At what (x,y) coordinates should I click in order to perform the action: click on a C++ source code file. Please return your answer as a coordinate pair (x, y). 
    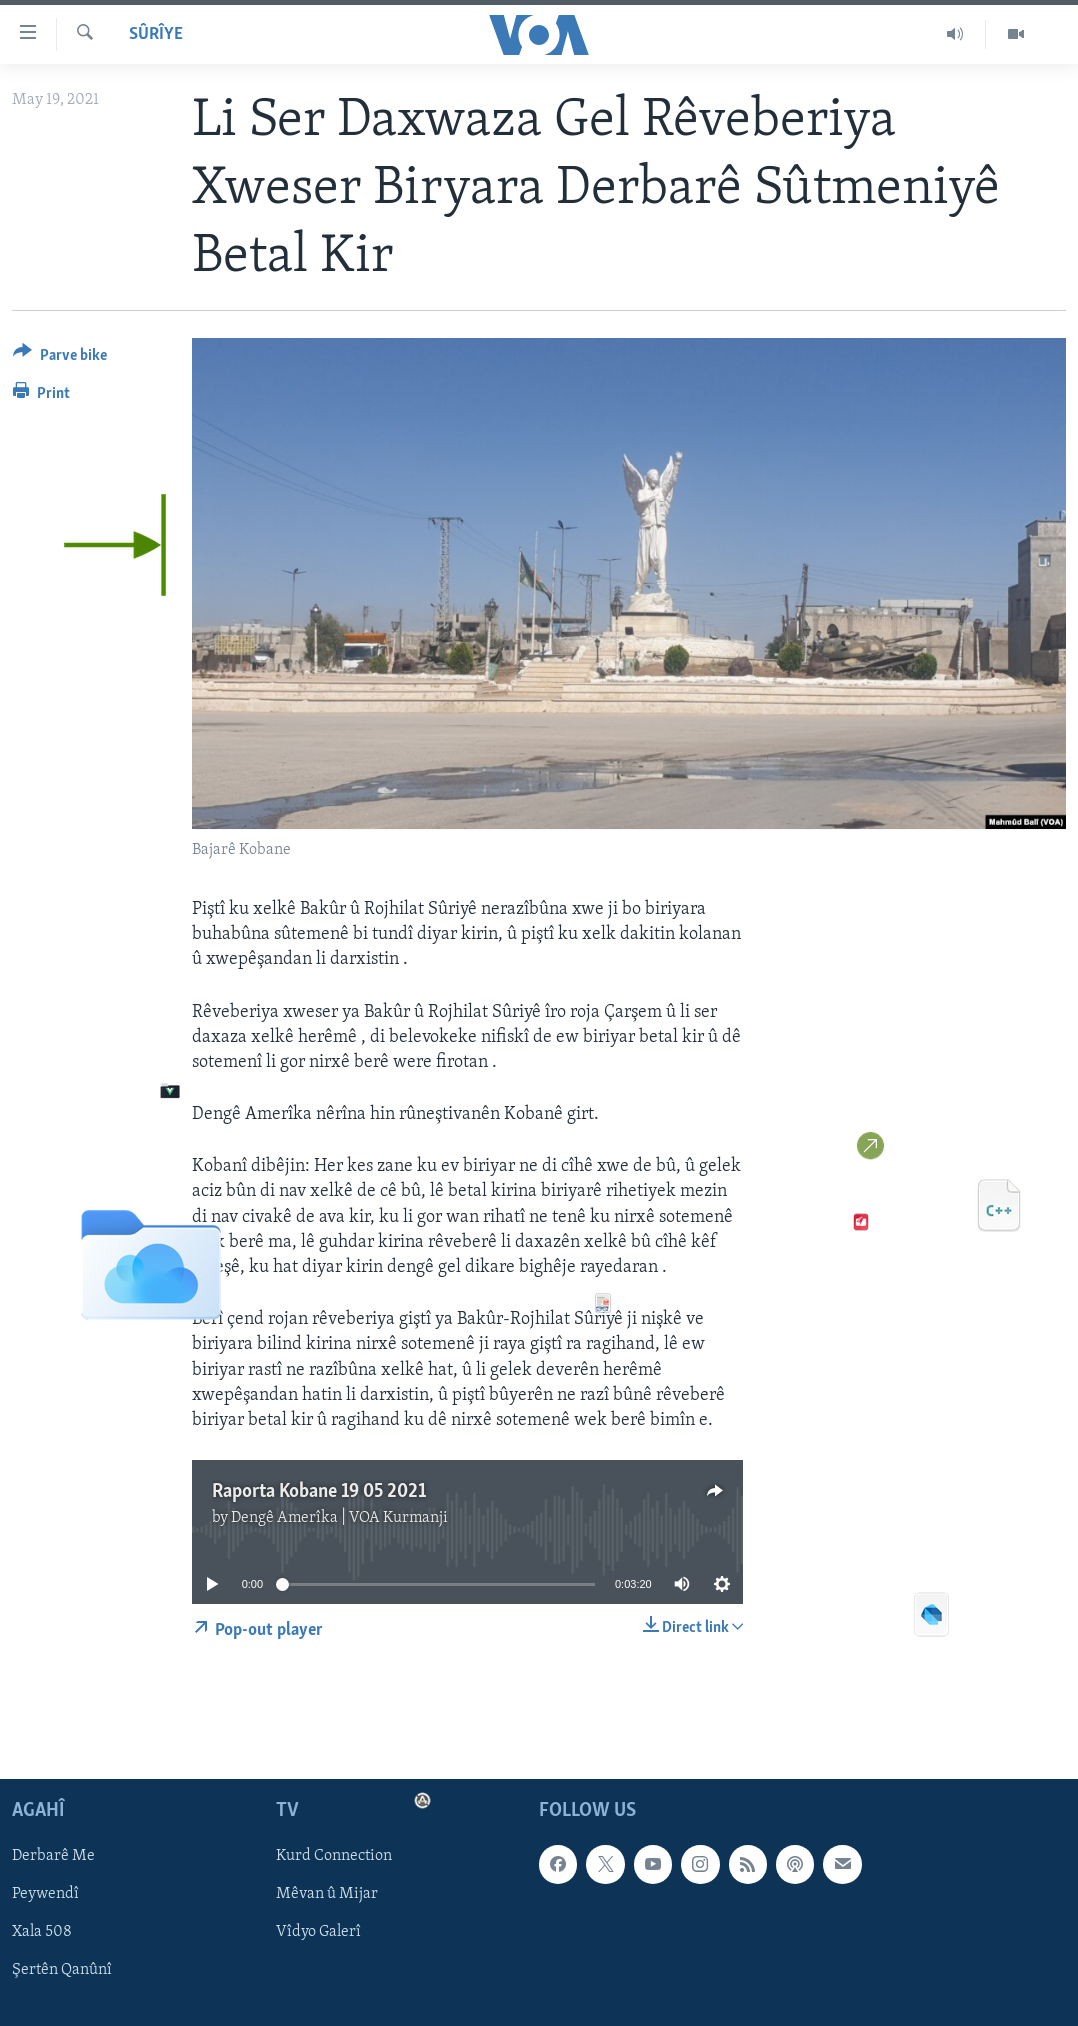
    Looking at the image, I should click on (999, 1205).